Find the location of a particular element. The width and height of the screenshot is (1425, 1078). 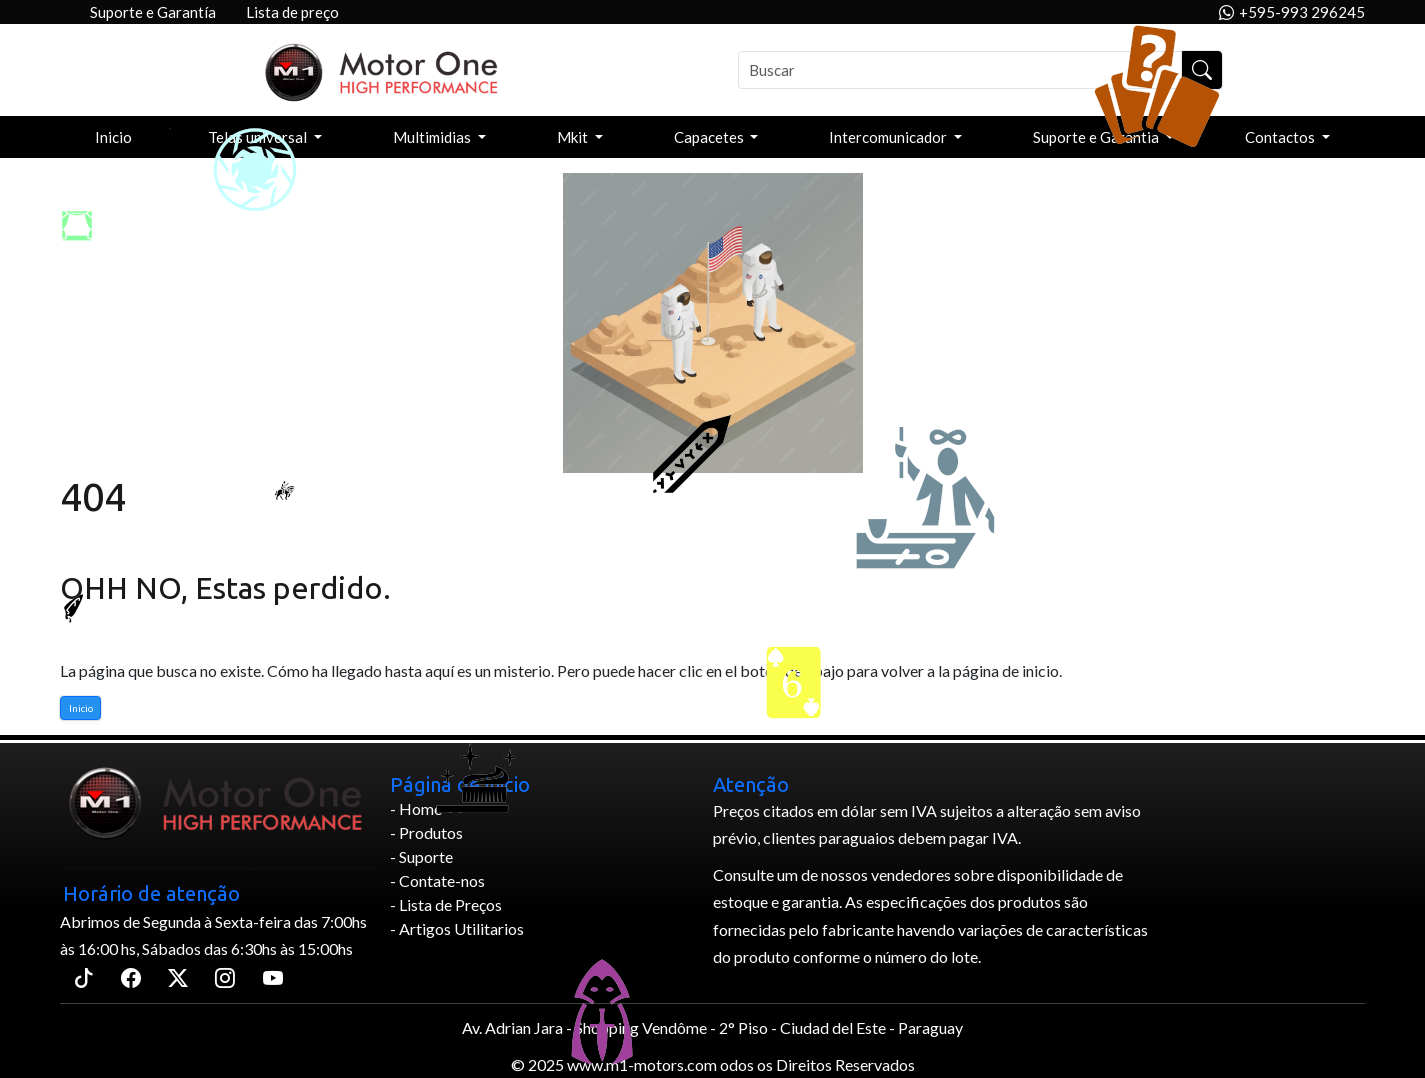

select cavalry unit type is located at coordinates (284, 490).